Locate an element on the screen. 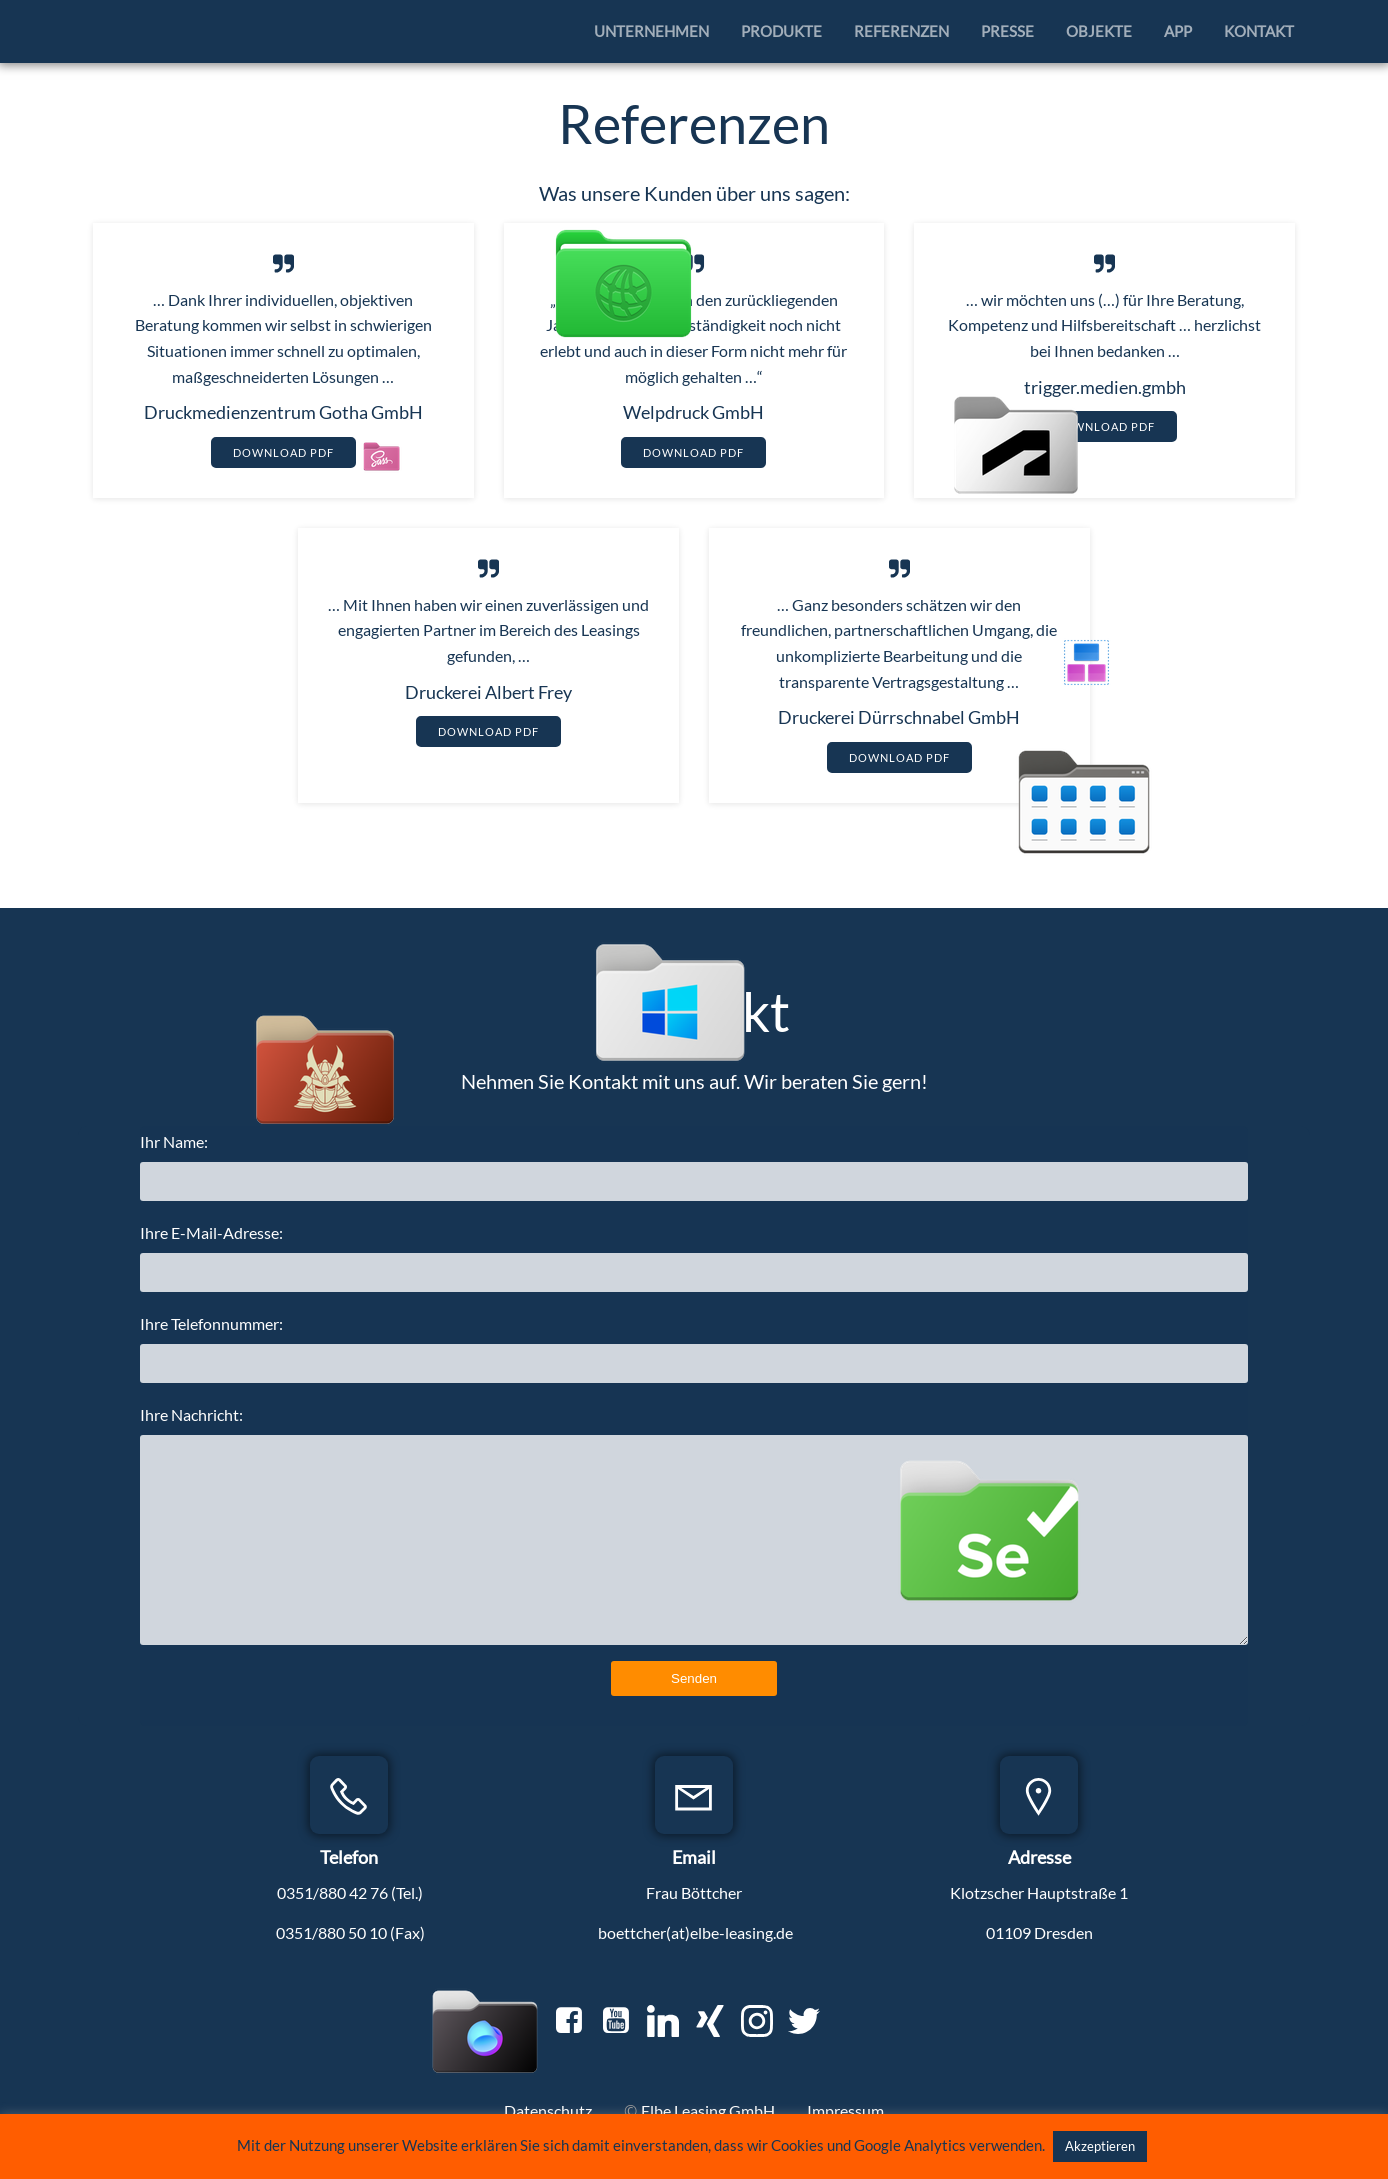 The image size is (1388, 2179). open program manager folder is located at coordinates (1083, 805).